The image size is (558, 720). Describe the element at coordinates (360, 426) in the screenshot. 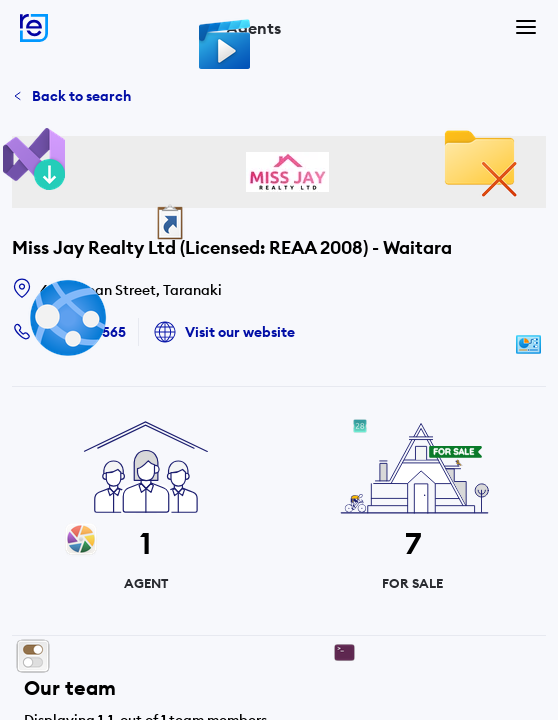

I see `open the GNOME calendar application` at that location.